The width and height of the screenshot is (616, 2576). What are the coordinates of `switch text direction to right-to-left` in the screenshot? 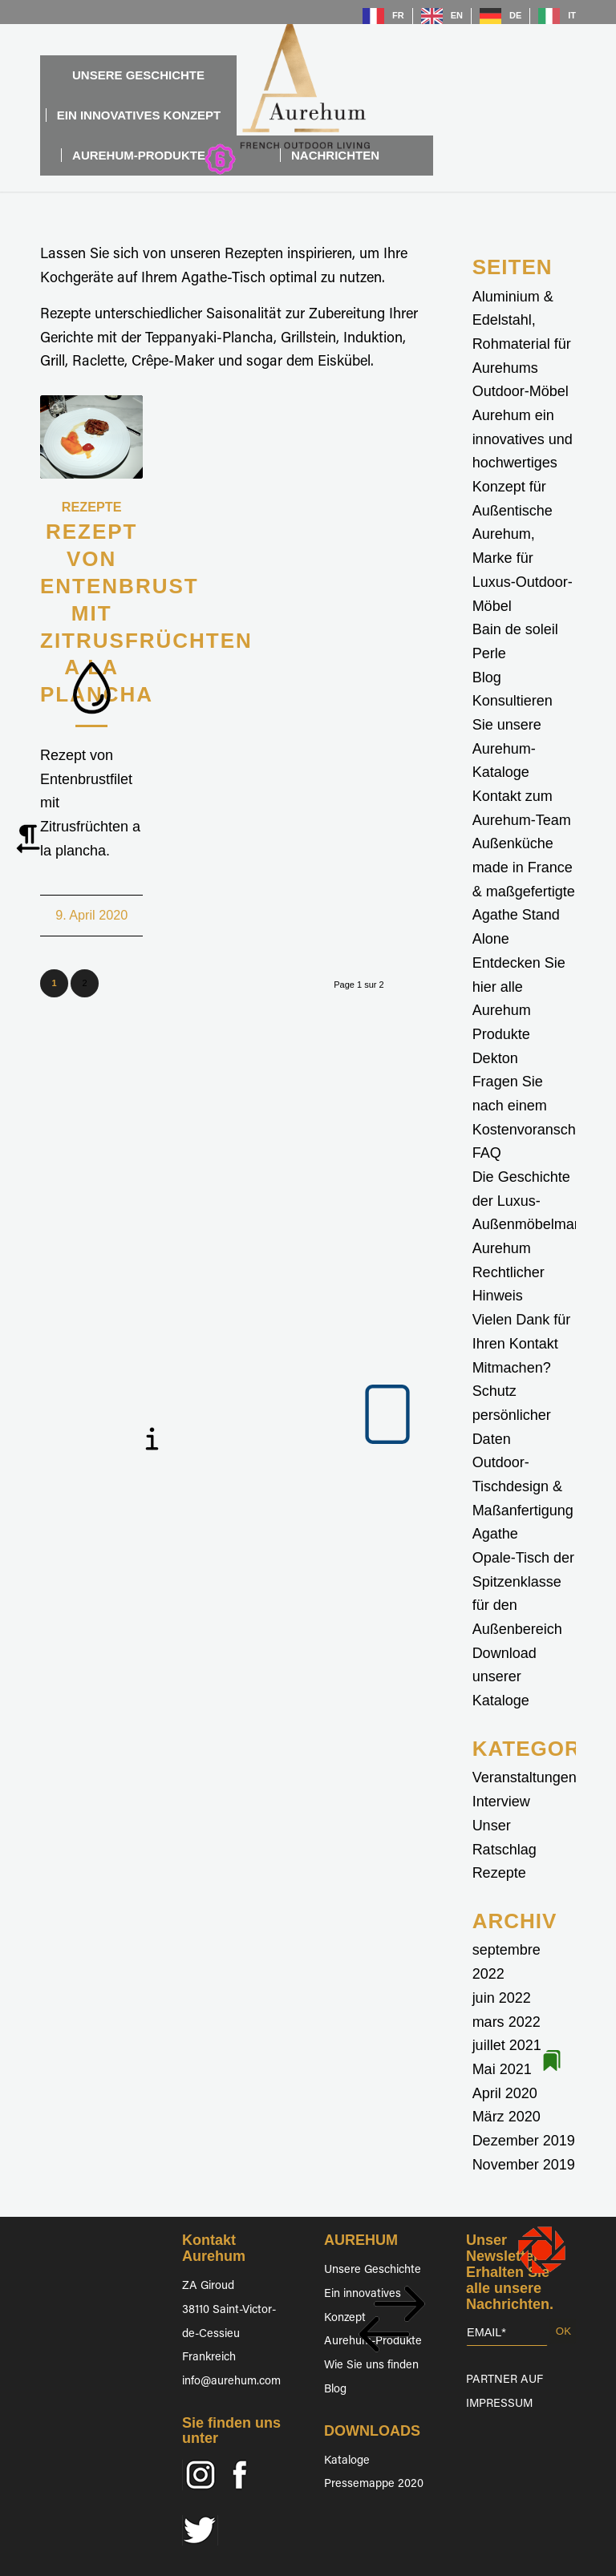 It's located at (28, 839).